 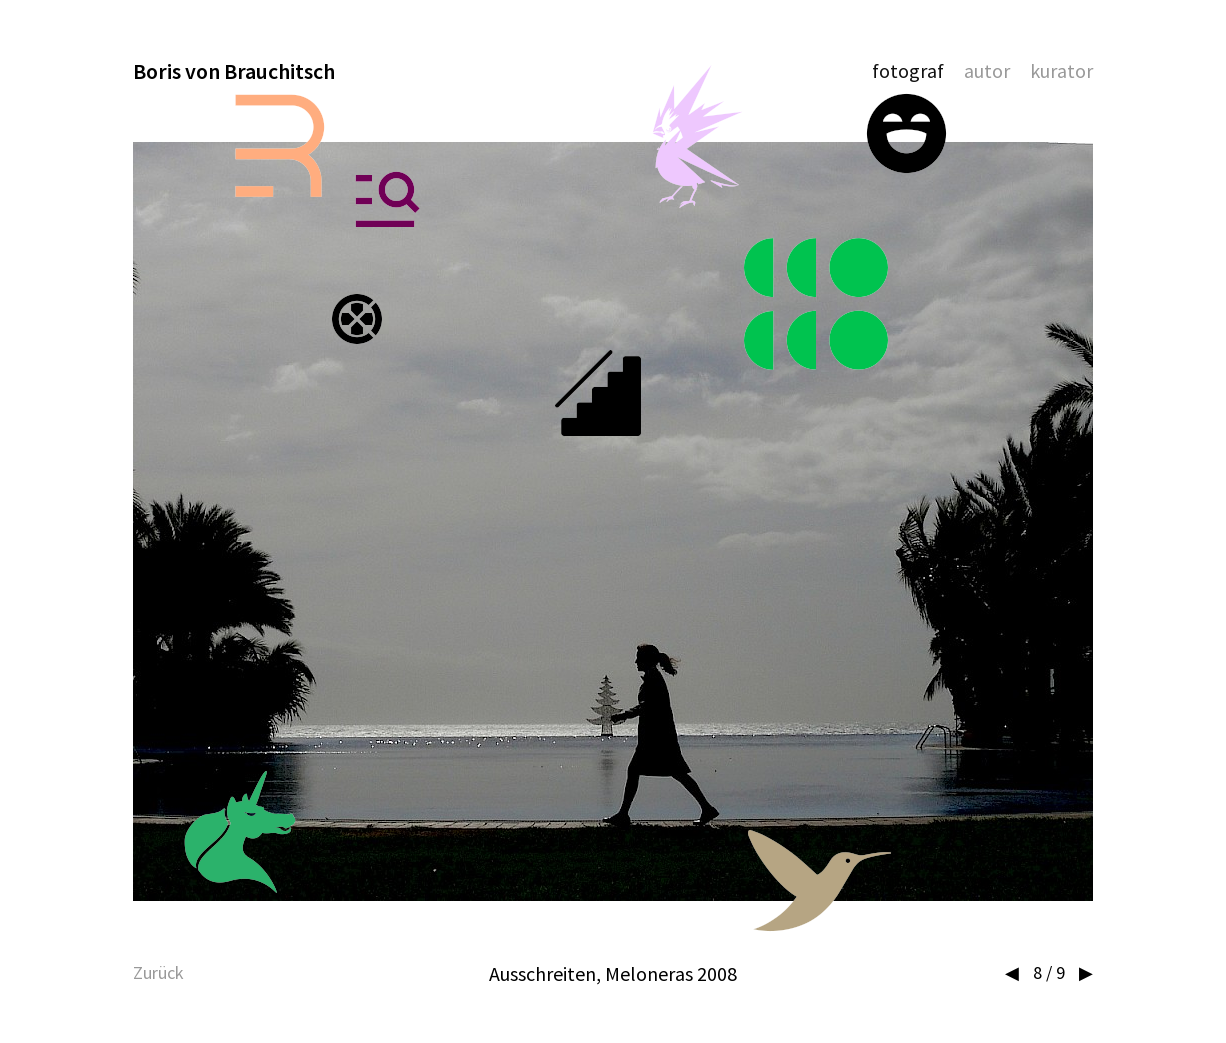 What do you see at coordinates (819, 880) in the screenshot?
I see `fluent bit logo - open-source log processor and forwarder` at bounding box center [819, 880].